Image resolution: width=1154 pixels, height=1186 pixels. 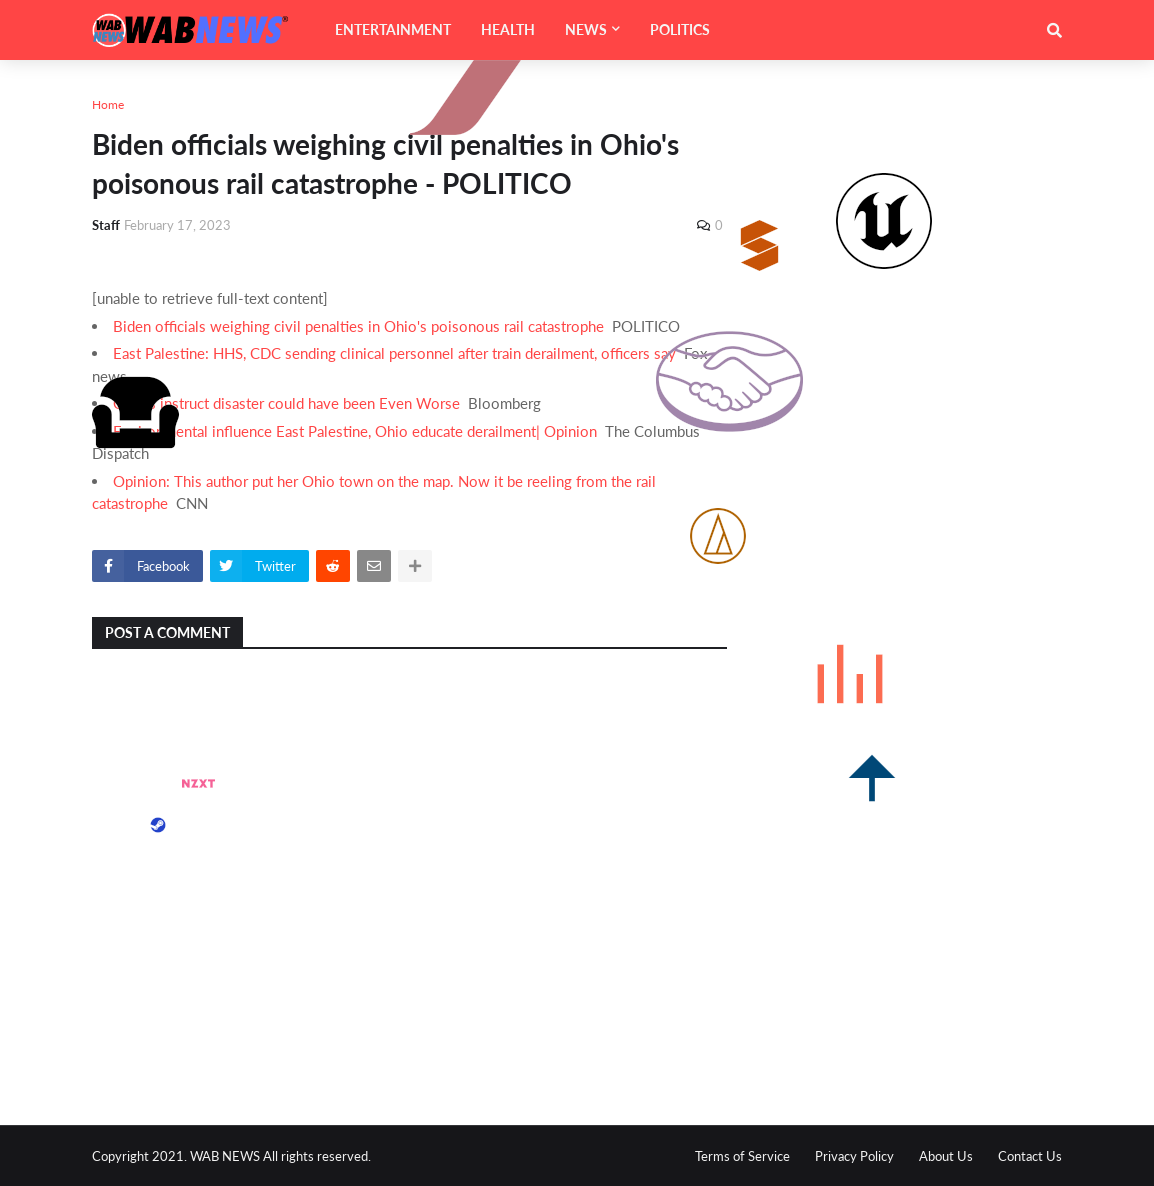 I want to click on open Spark AR Studio application, so click(x=759, y=245).